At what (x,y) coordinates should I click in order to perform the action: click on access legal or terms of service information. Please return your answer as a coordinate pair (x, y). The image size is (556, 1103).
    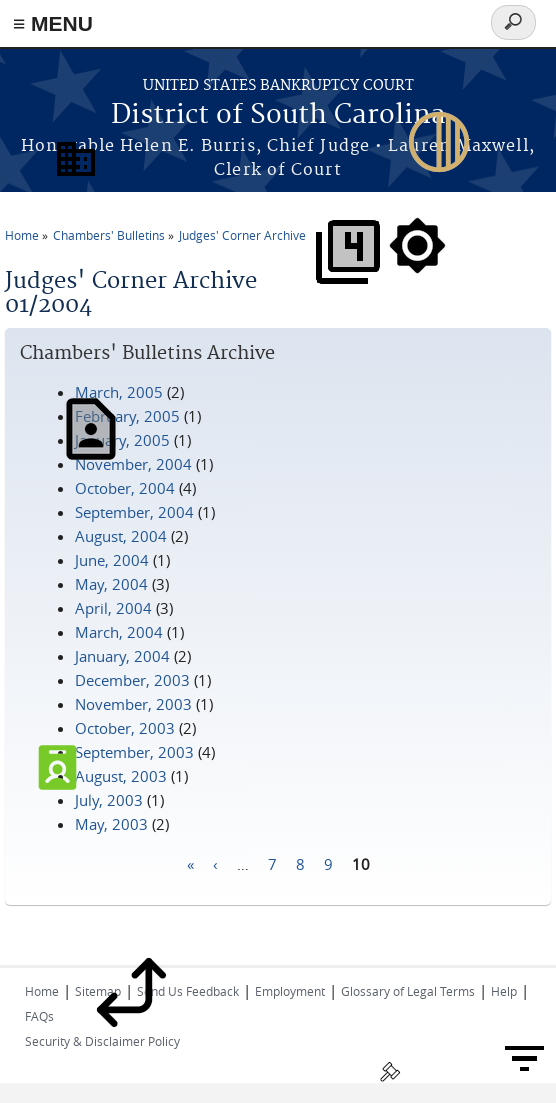
    Looking at the image, I should click on (389, 1072).